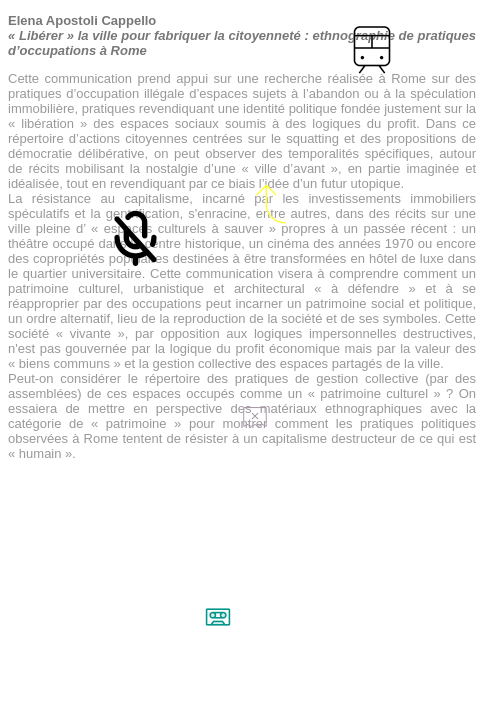 The width and height of the screenshot is (484, 720). Describe the element at coordinates (372, 48) in the screenshot. I see `view train schedules or transit options` at that location.